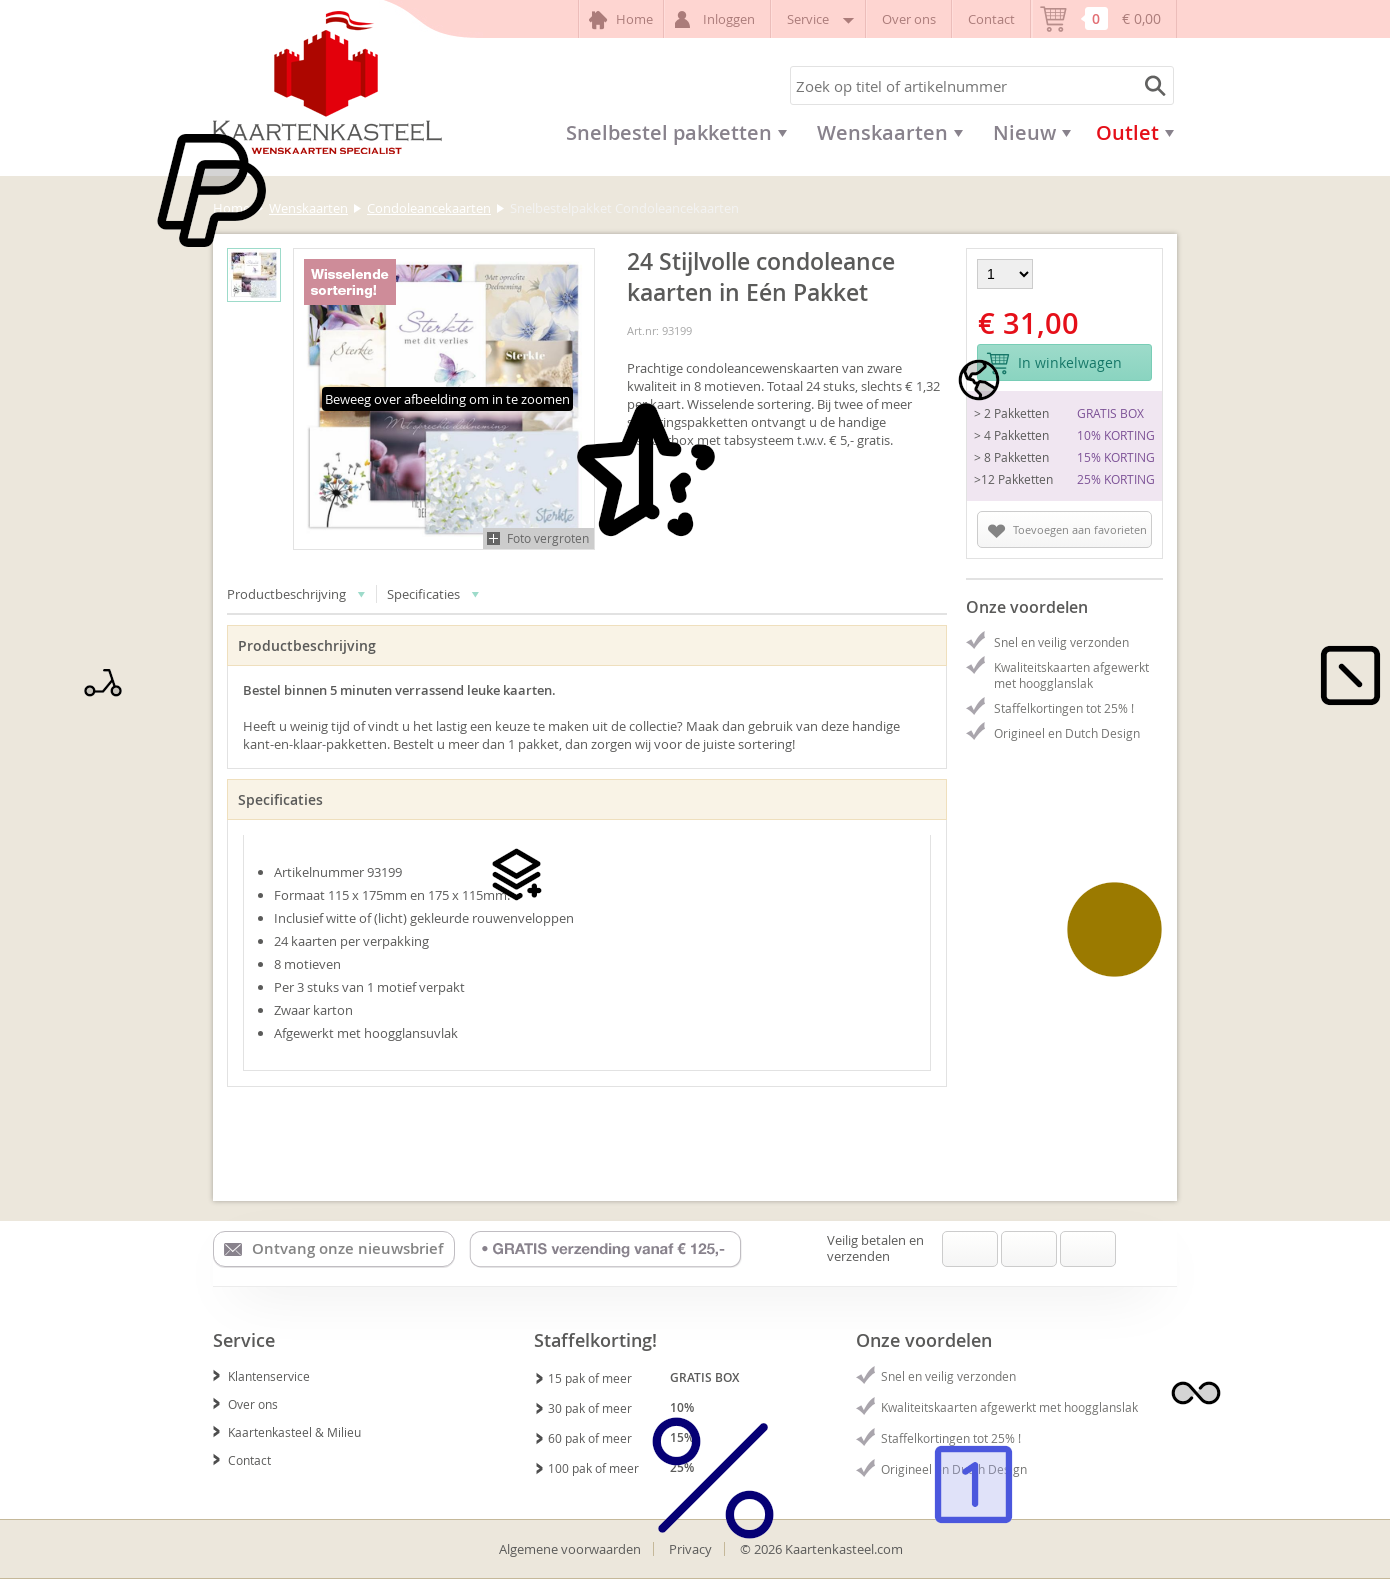 This screenshot has width=1390, height=1579. Describe the element at coordinates (1196, 1393) in the screenshot. I see `indicates unlimited or infinite content` at that location.